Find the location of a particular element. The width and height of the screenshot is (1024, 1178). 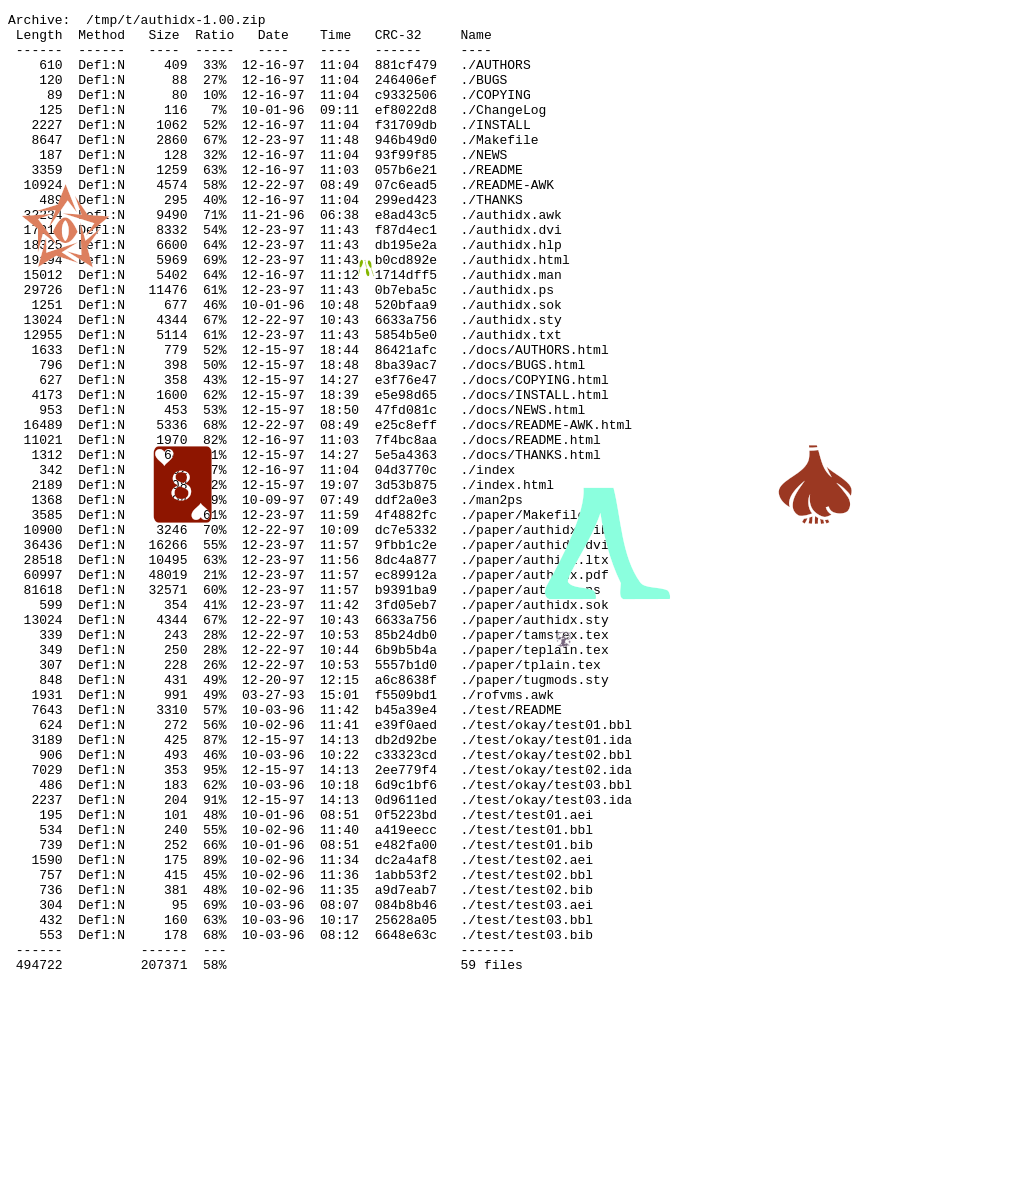

indicates walking or movement action is located at coordinates (607, 543).